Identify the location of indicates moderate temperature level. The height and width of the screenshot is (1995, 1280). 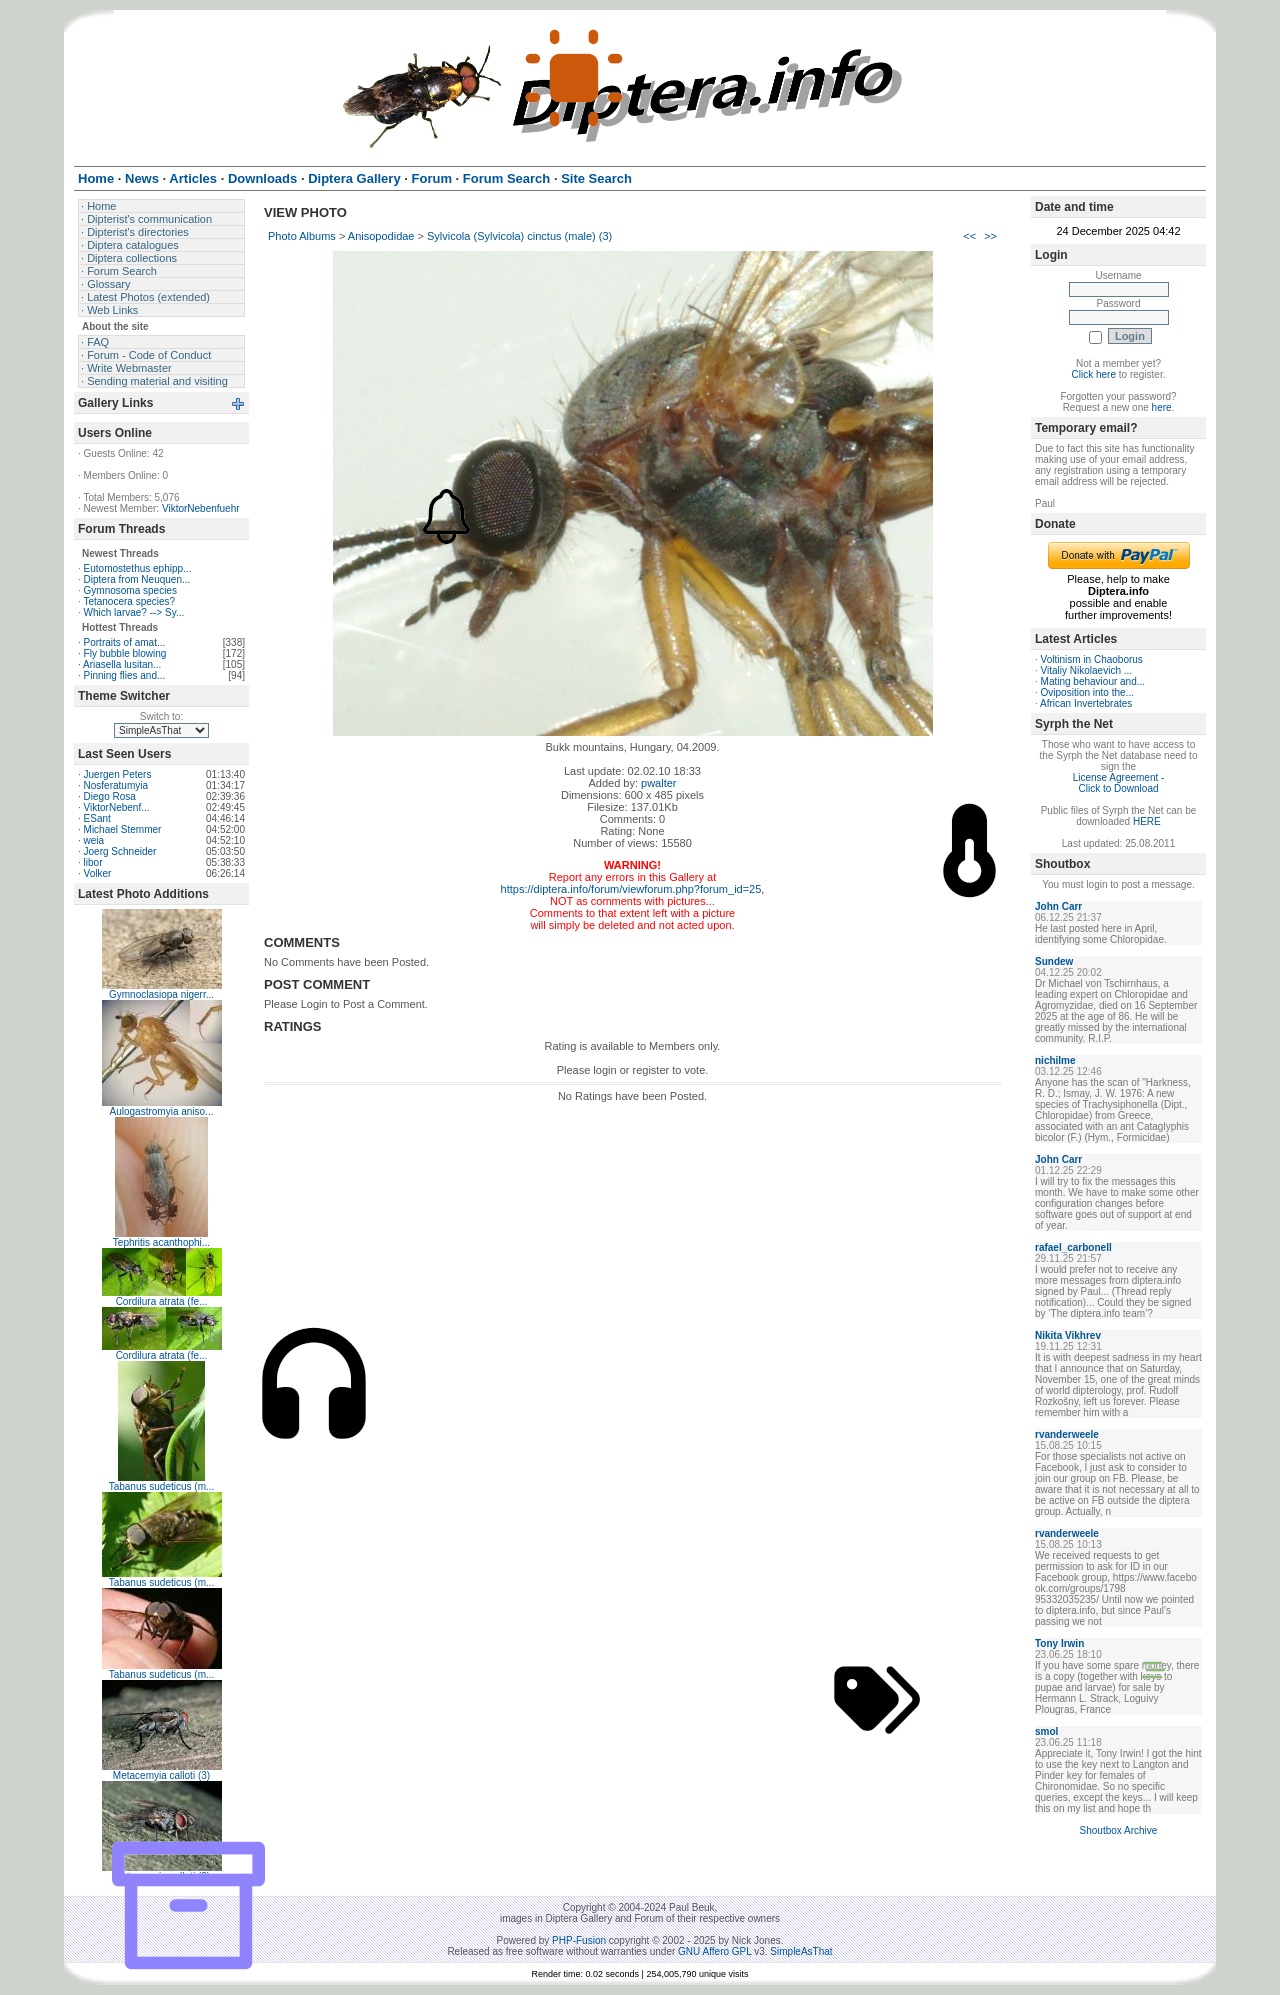
(969, 850).